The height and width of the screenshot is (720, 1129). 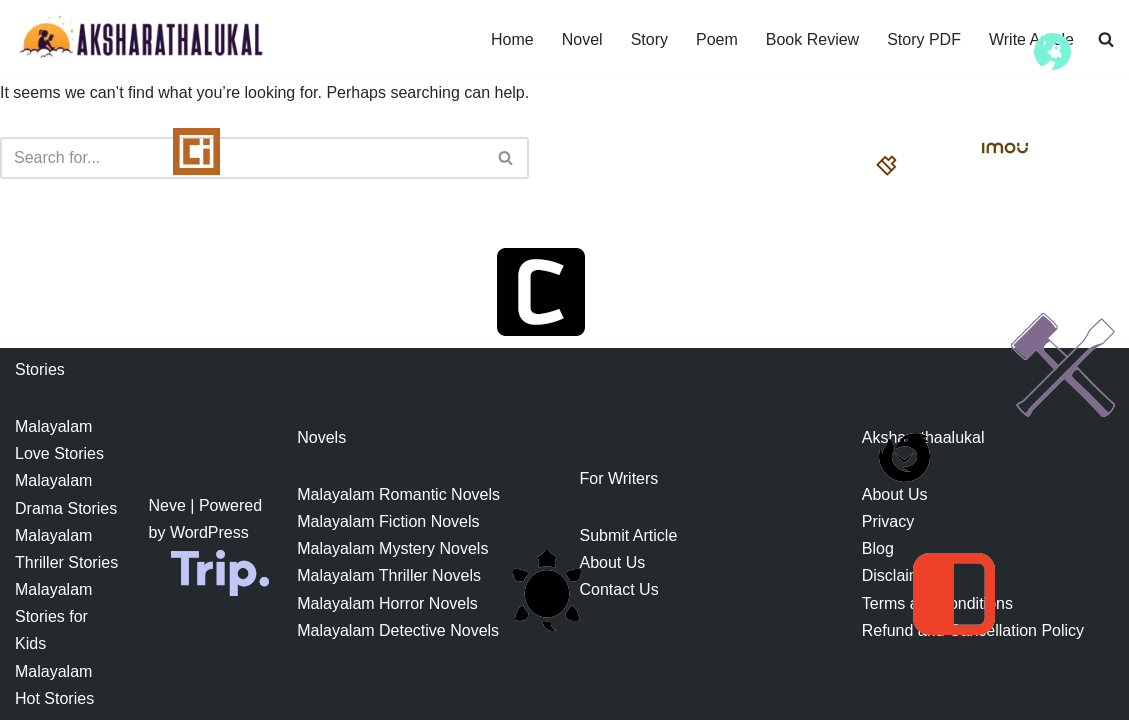 I want to click on celery task queue library logo, so click(x=541, y=292).